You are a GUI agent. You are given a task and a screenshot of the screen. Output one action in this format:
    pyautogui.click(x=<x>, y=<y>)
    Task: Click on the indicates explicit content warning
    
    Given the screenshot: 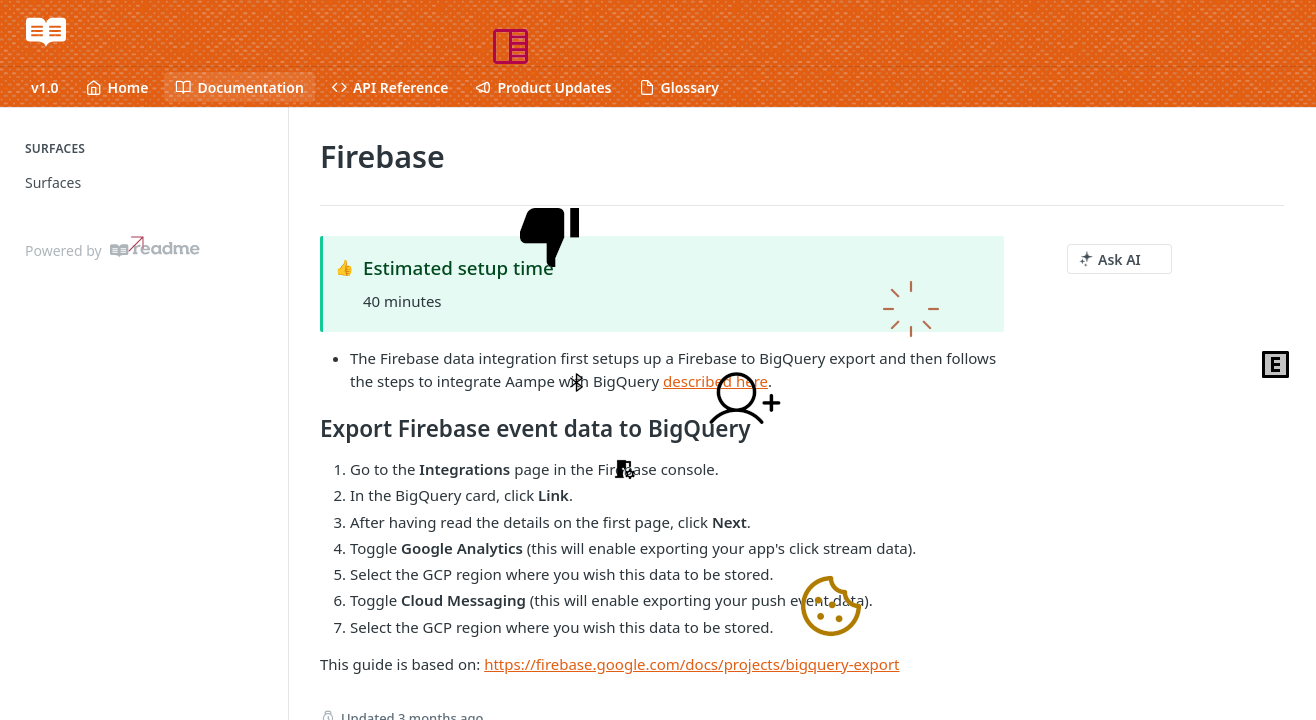 What is the action you would take?
    pyautogui.click(x=1275, y=364)
    